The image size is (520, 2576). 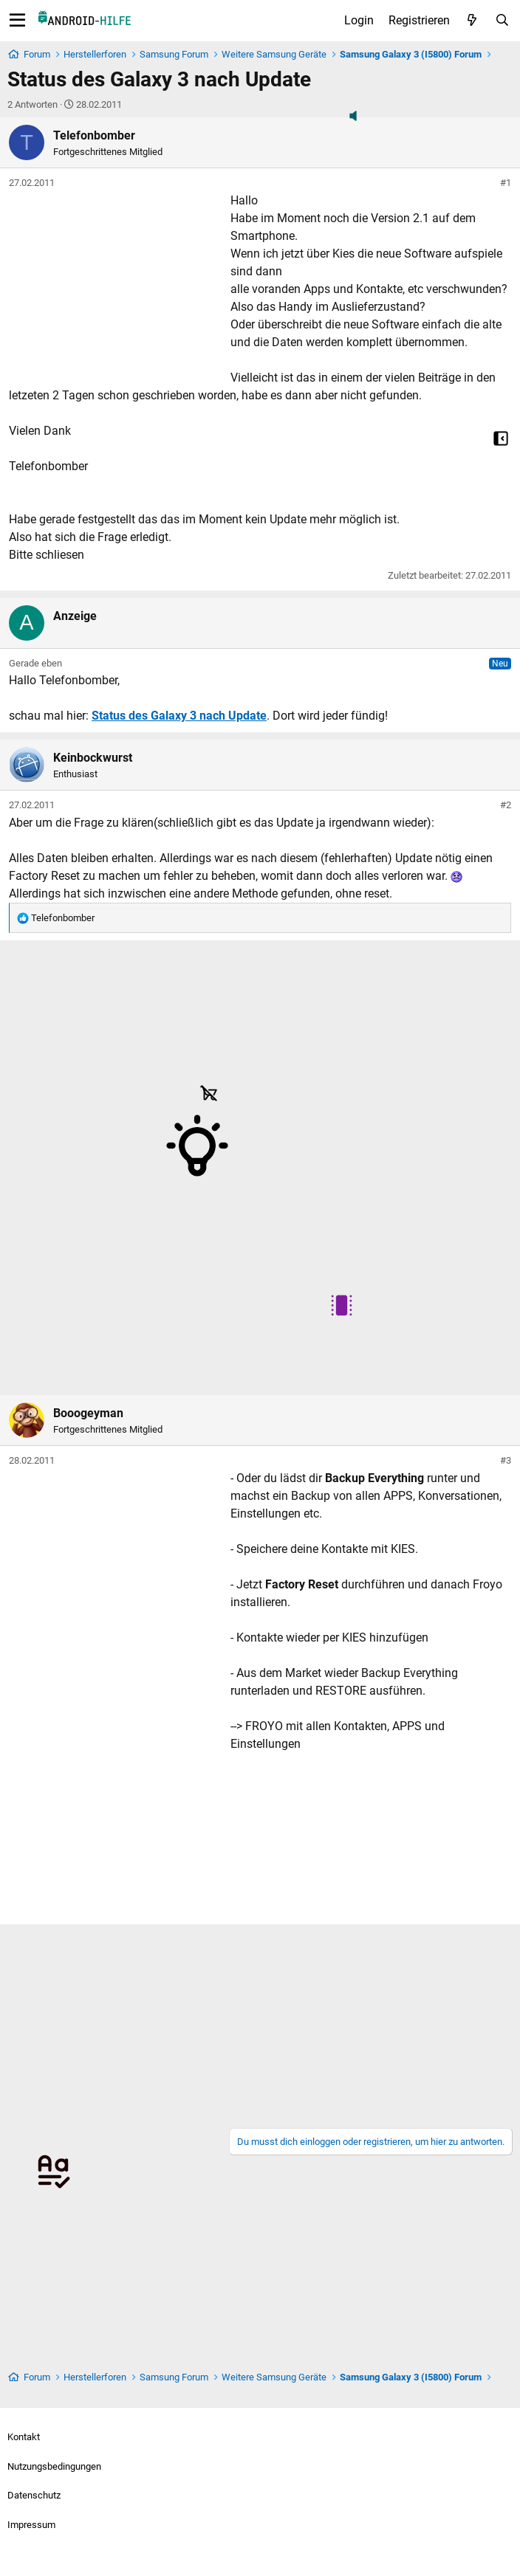 I want to click on check spelling and grammar, so click(x=53, y=2170).